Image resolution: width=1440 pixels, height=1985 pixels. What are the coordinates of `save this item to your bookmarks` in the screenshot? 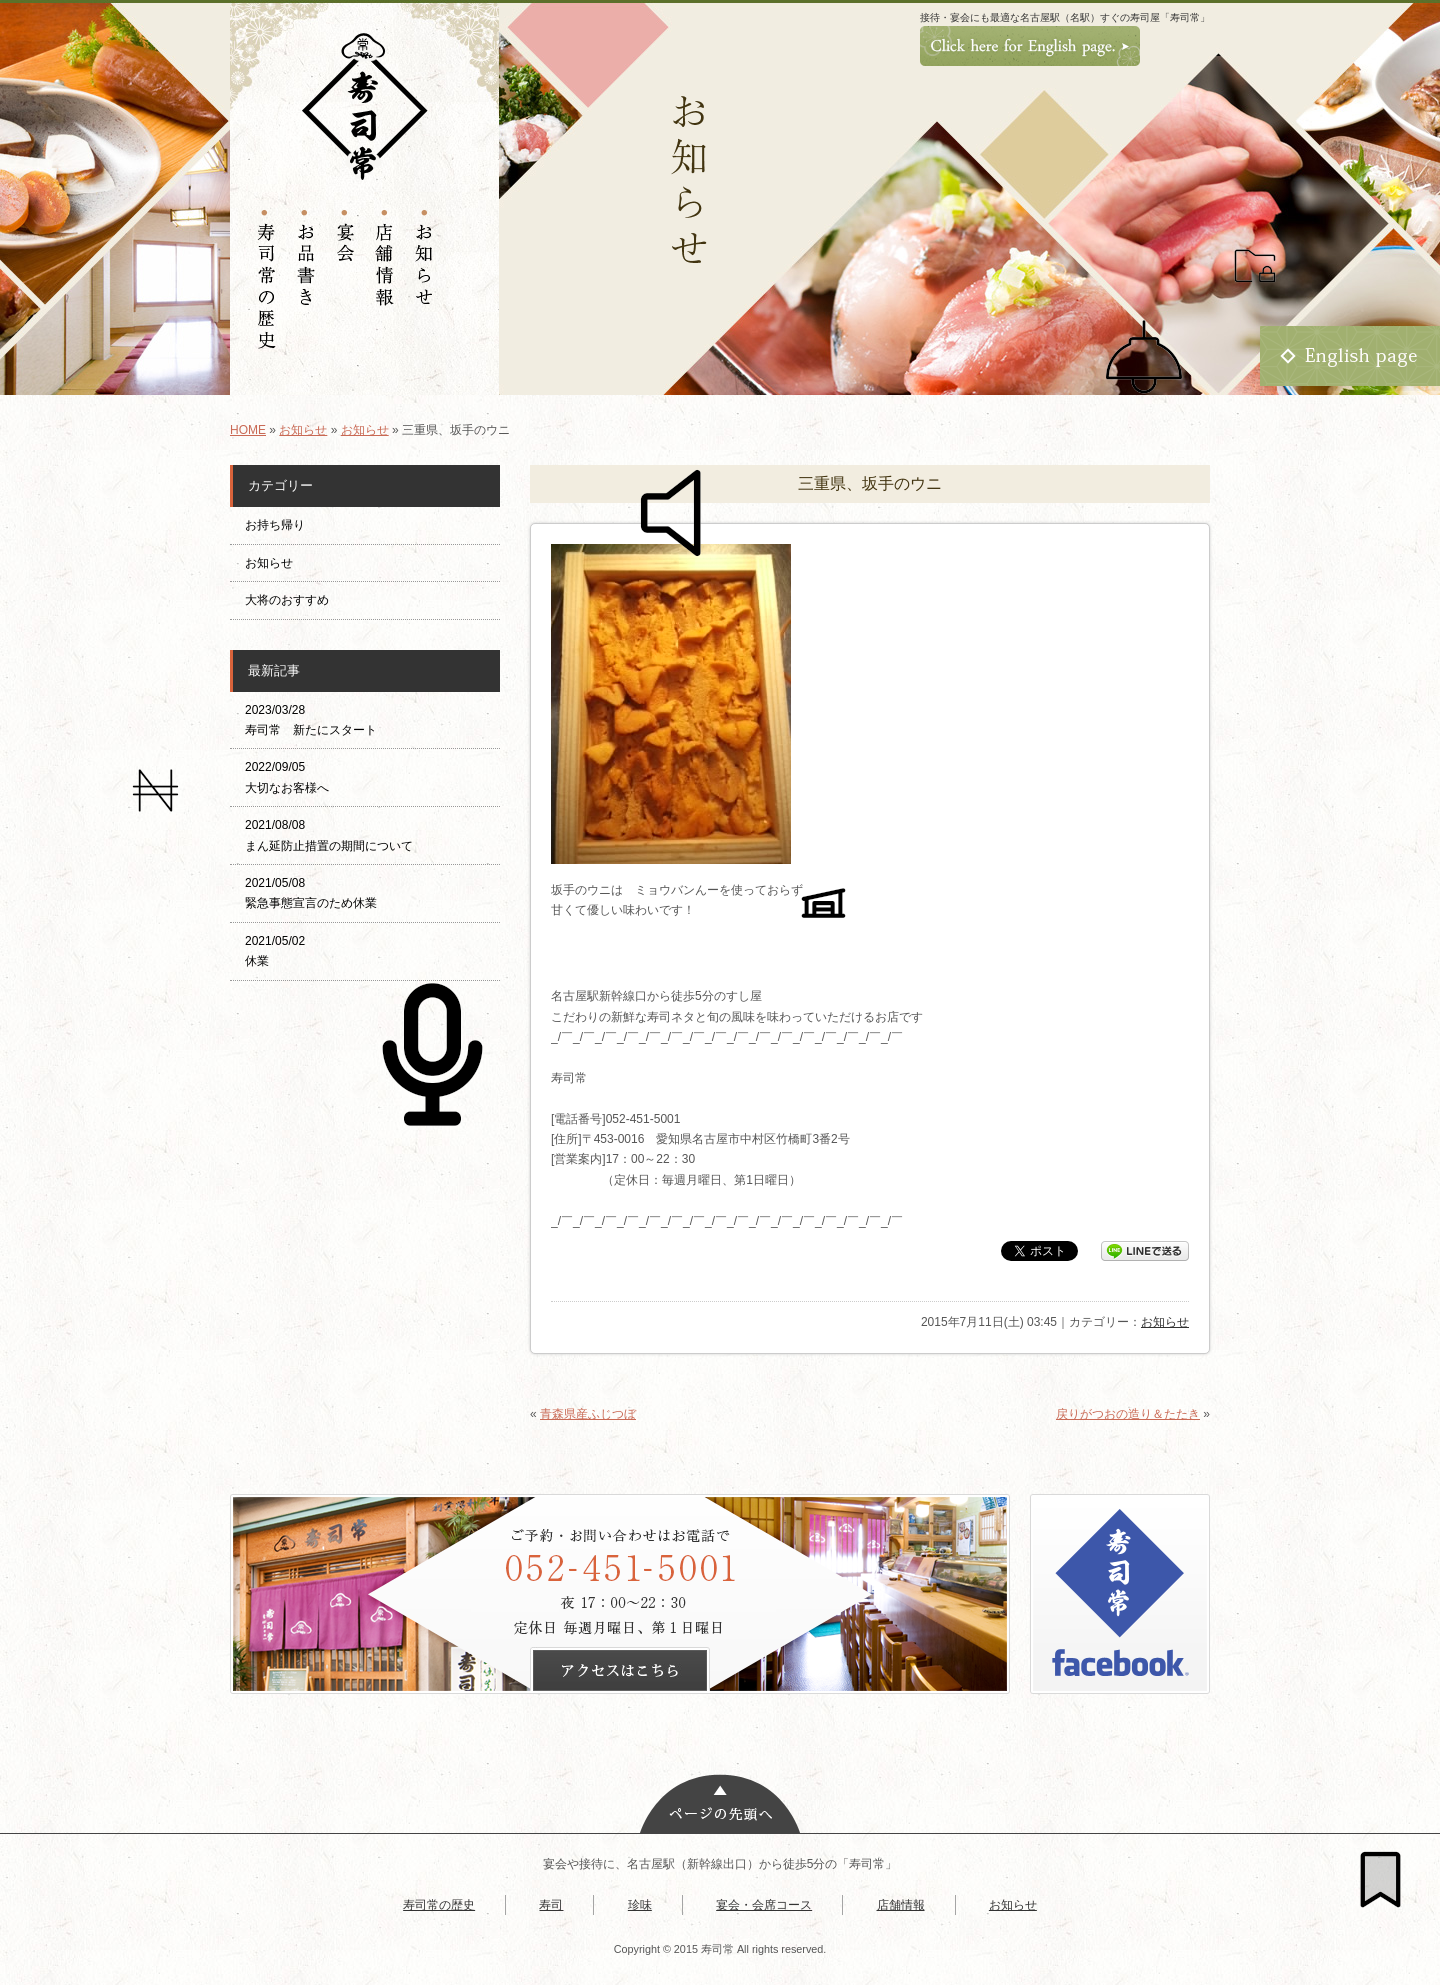 It's located at (1380, 1878).